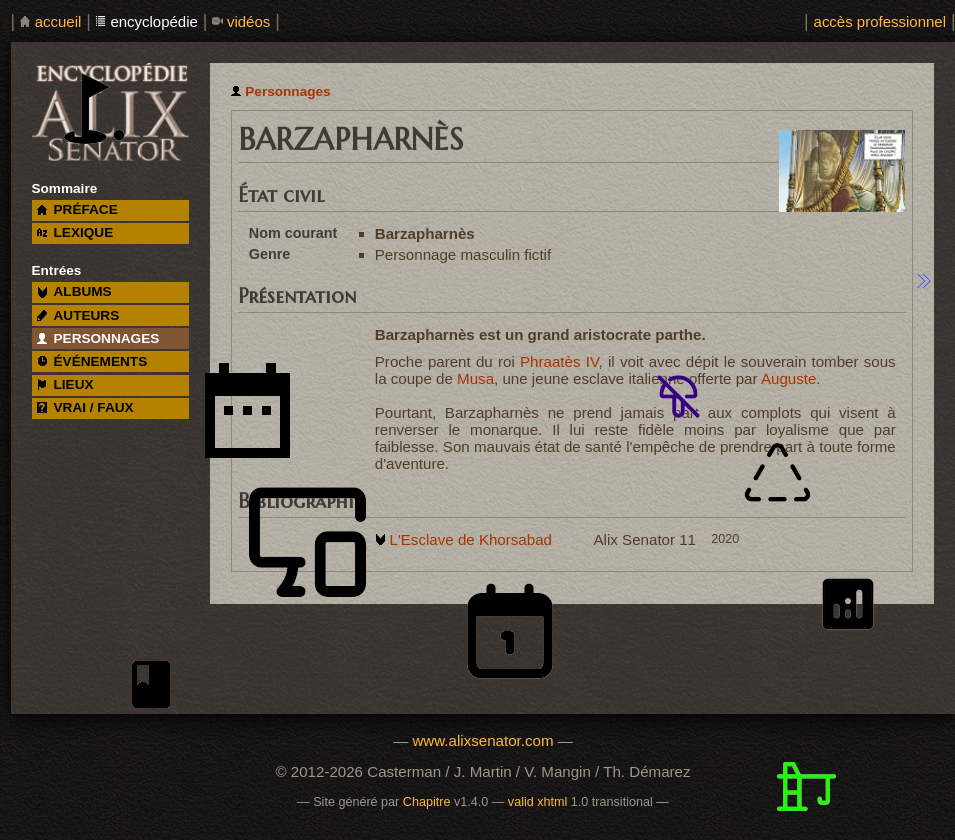 The image size is (955, 840). I want to click on access your bookmarked content, so click(151, 684).